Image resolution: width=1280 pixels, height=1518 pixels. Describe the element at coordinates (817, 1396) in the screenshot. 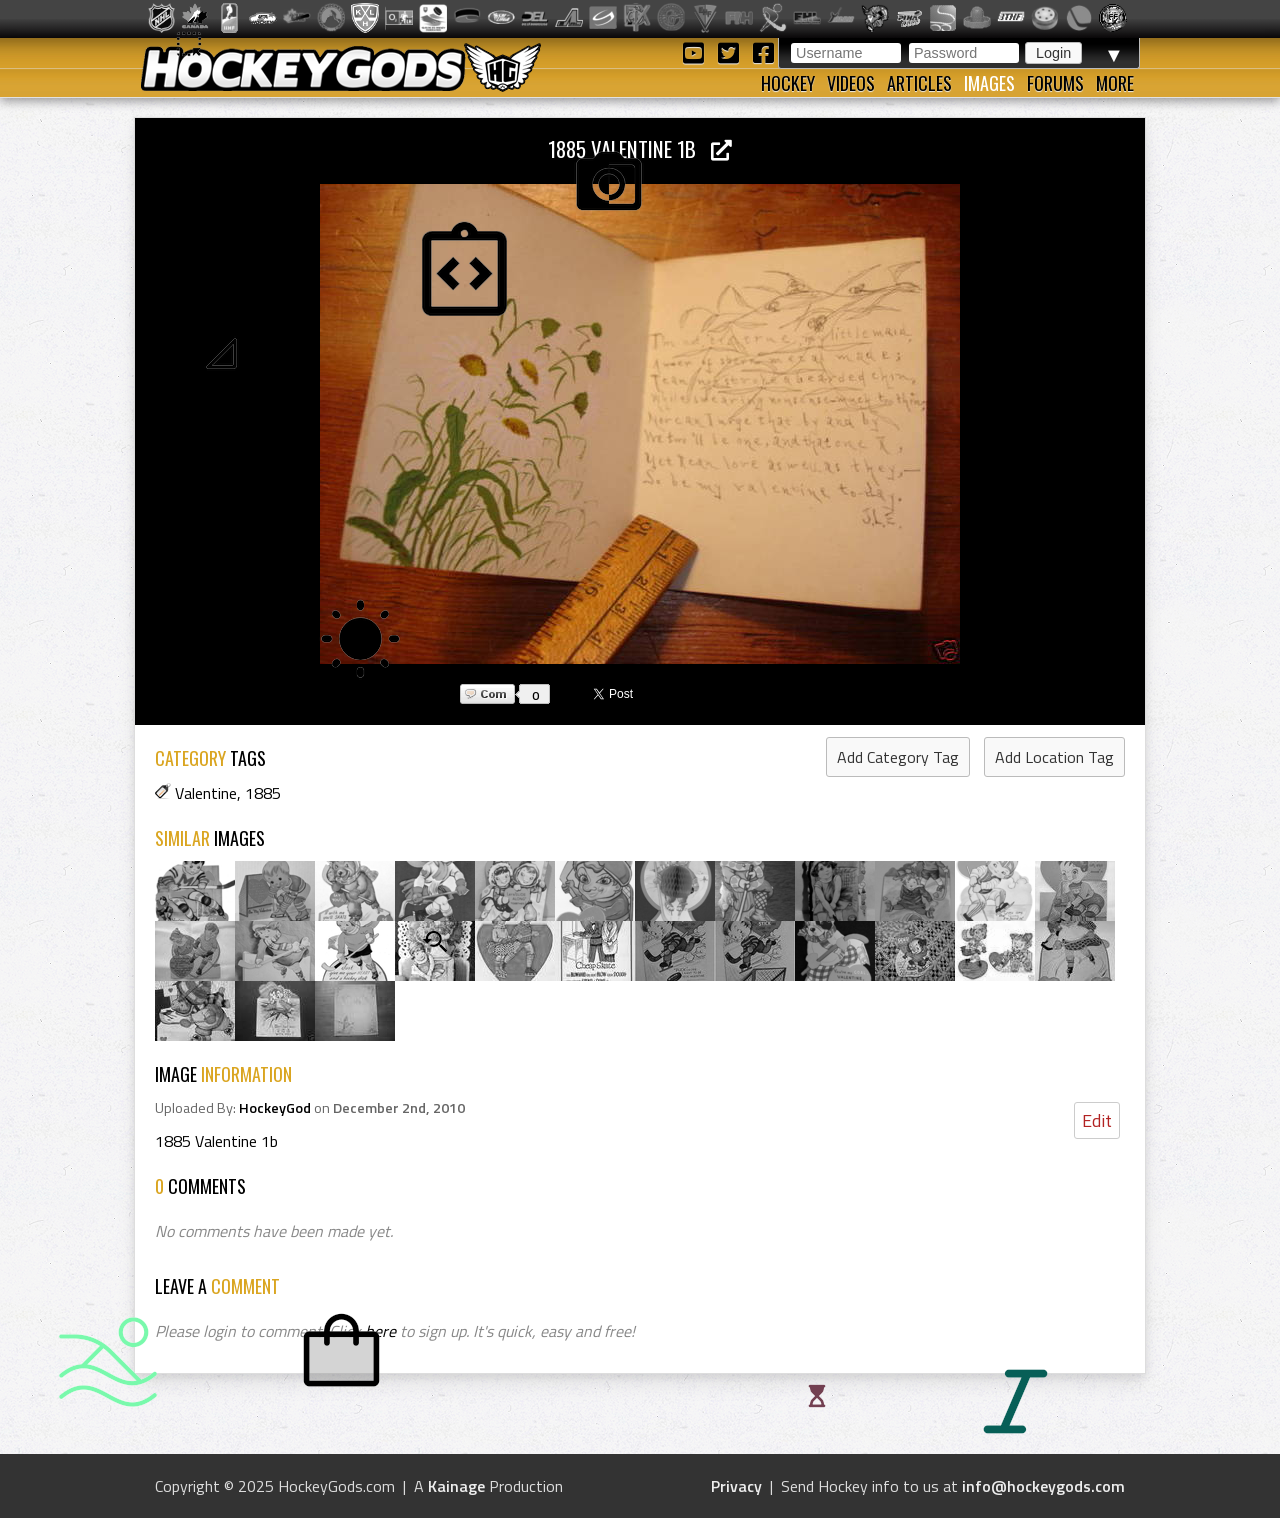

I see `indicates a process has just started or is beginning` at that location.